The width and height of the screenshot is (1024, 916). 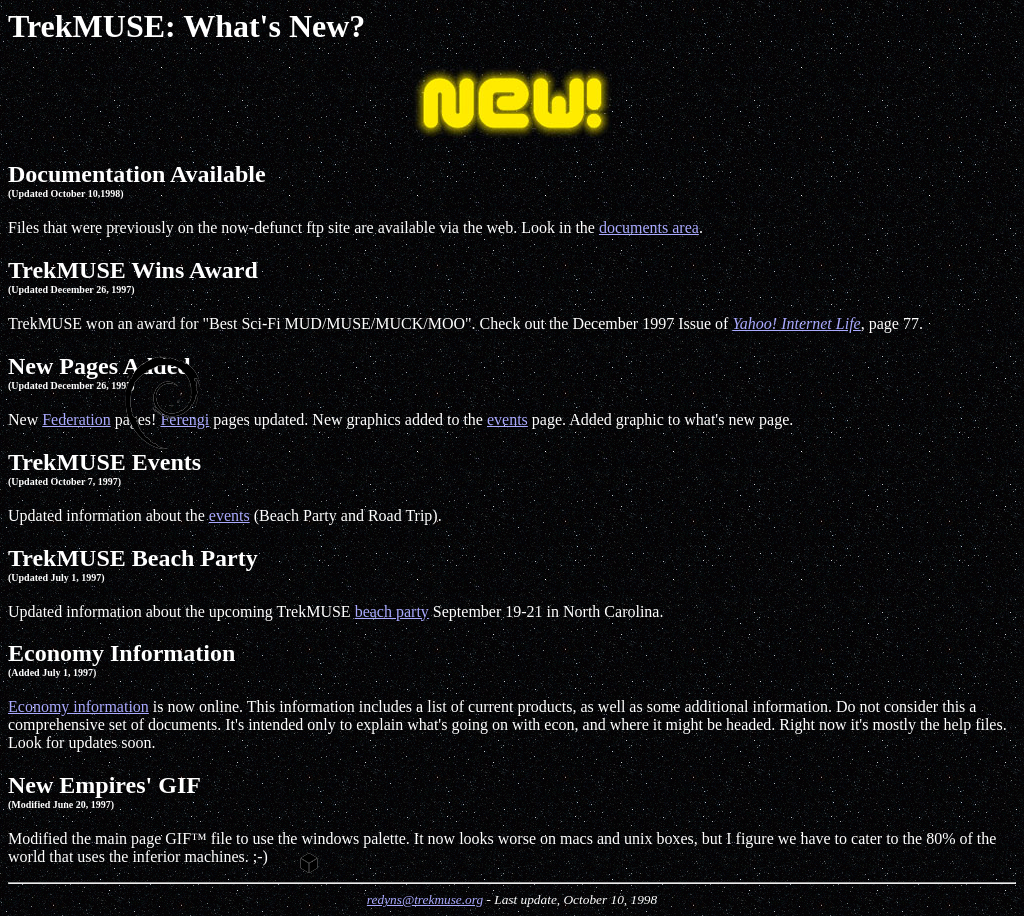 I want to click on open the Task app, so click(x=309, y=863).